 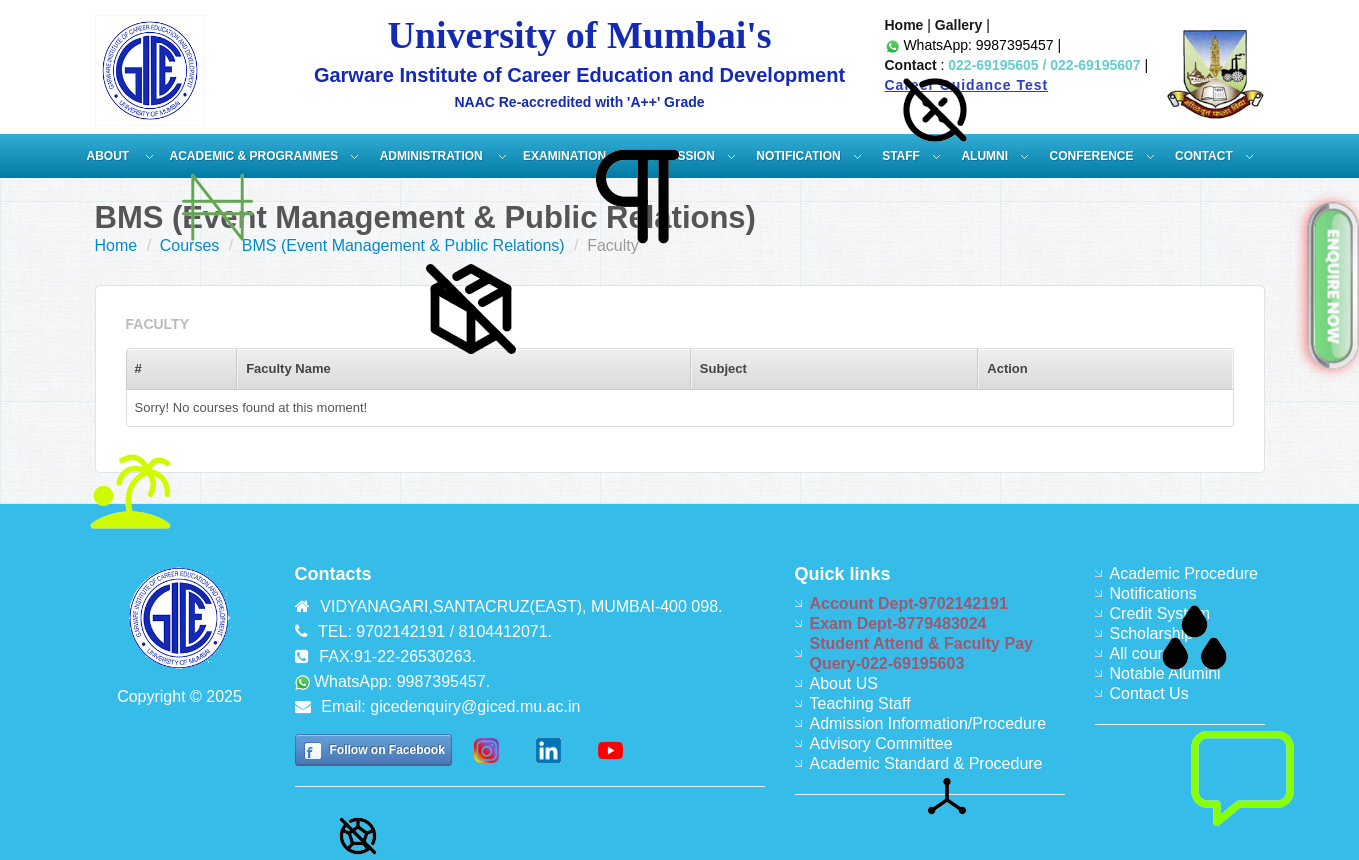 What do you see at coordinates (1194, 637) in the screenshot?
I see `adjust humidity or moisture settings` at bounding box center [1194, 637].